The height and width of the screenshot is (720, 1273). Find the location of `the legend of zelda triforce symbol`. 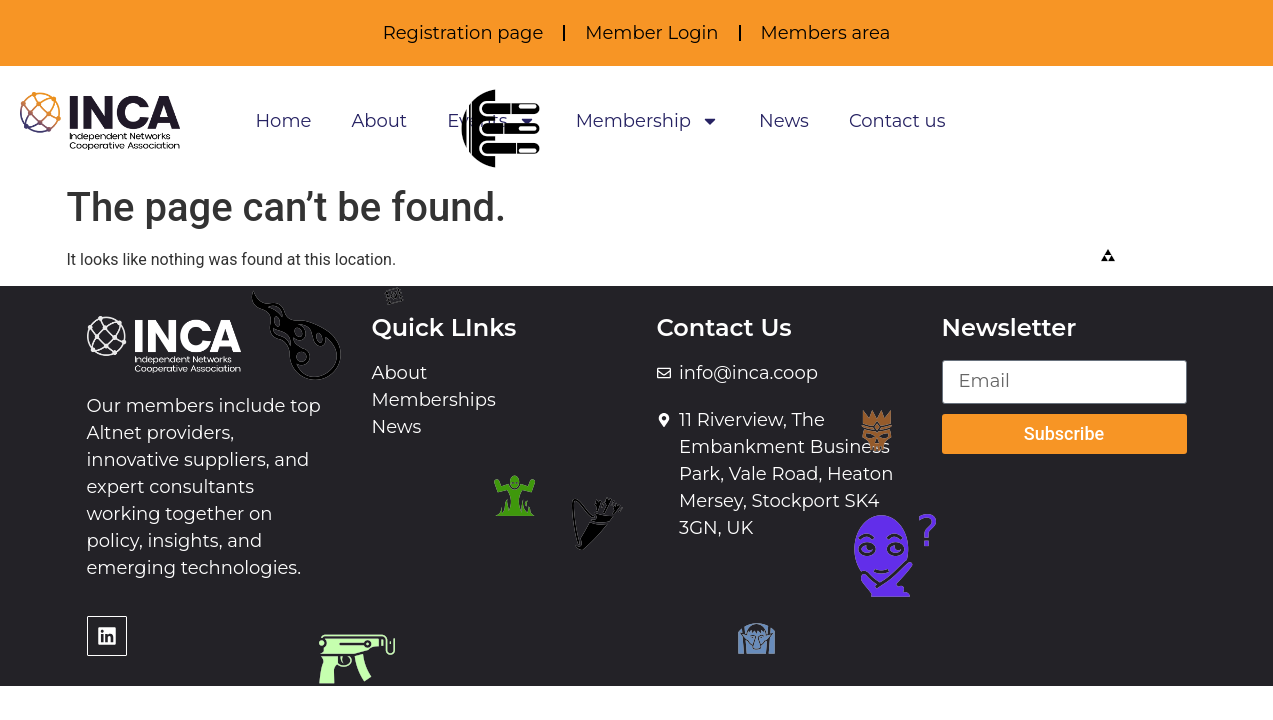

the legend of zelda triforce symbol is located at coordinates (1108, 255).